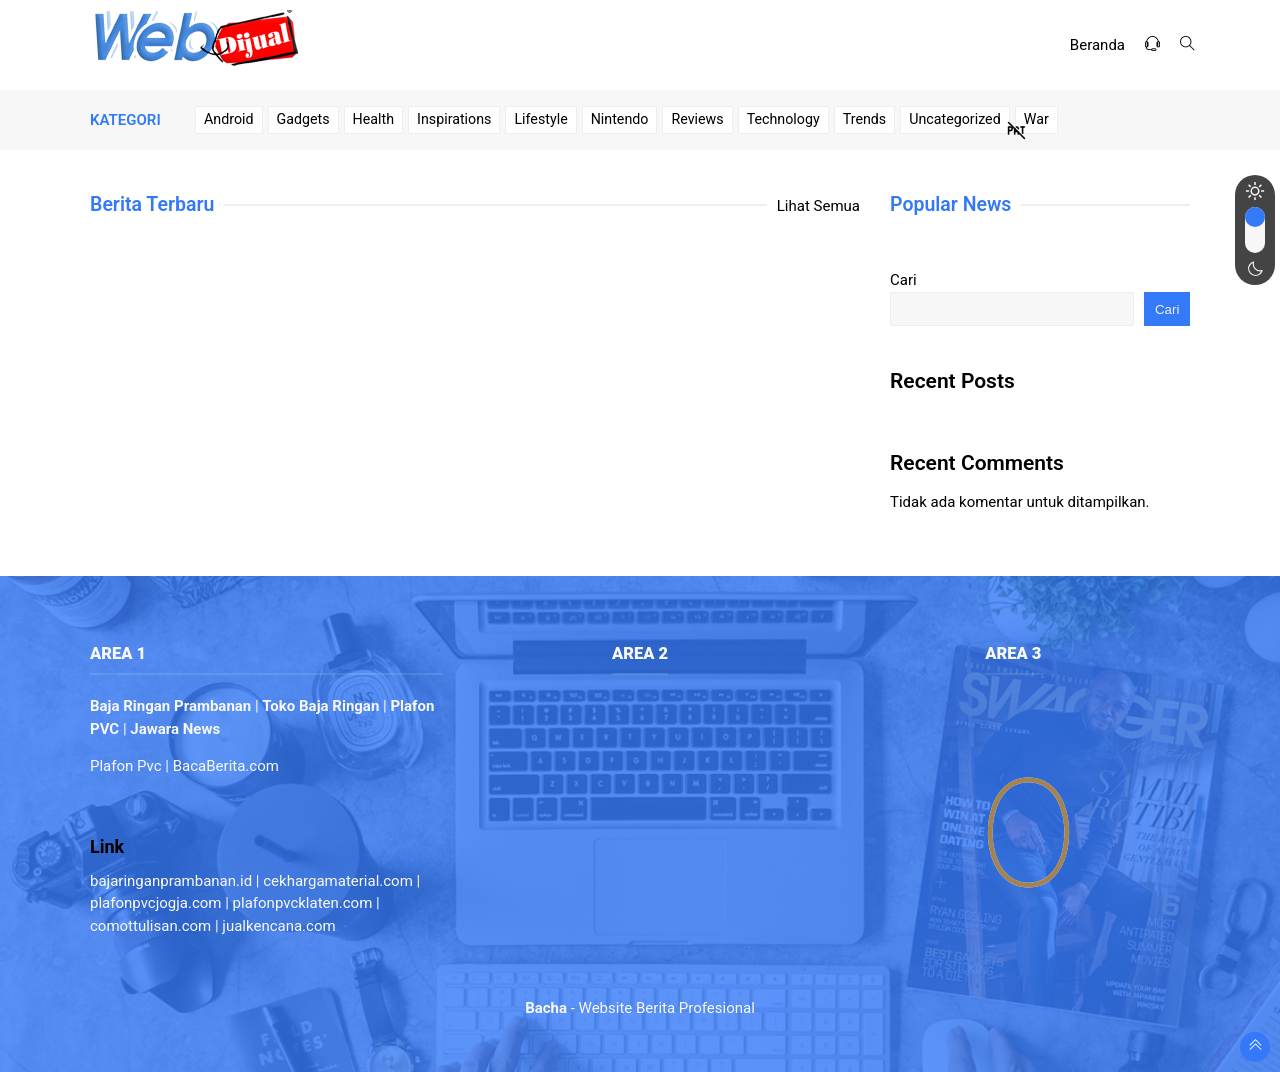 Image resolution: width=1280 pixels, height=1072 pixels. Describe the element at coordinates (1028, 832) in the screenshot. I see `represents the number zero in a numeric input or display` at that location.